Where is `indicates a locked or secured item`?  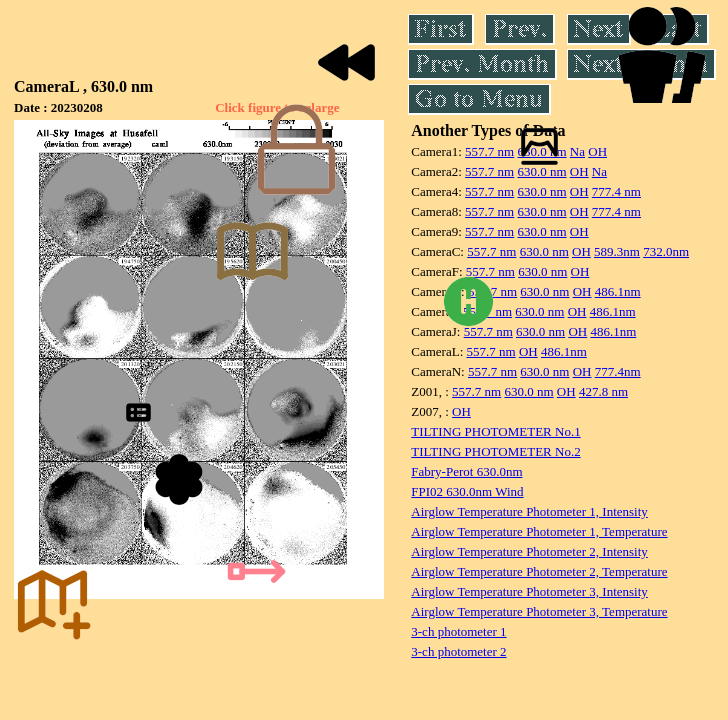 indicates a locked or secured item is located at coordinates (296, 149).